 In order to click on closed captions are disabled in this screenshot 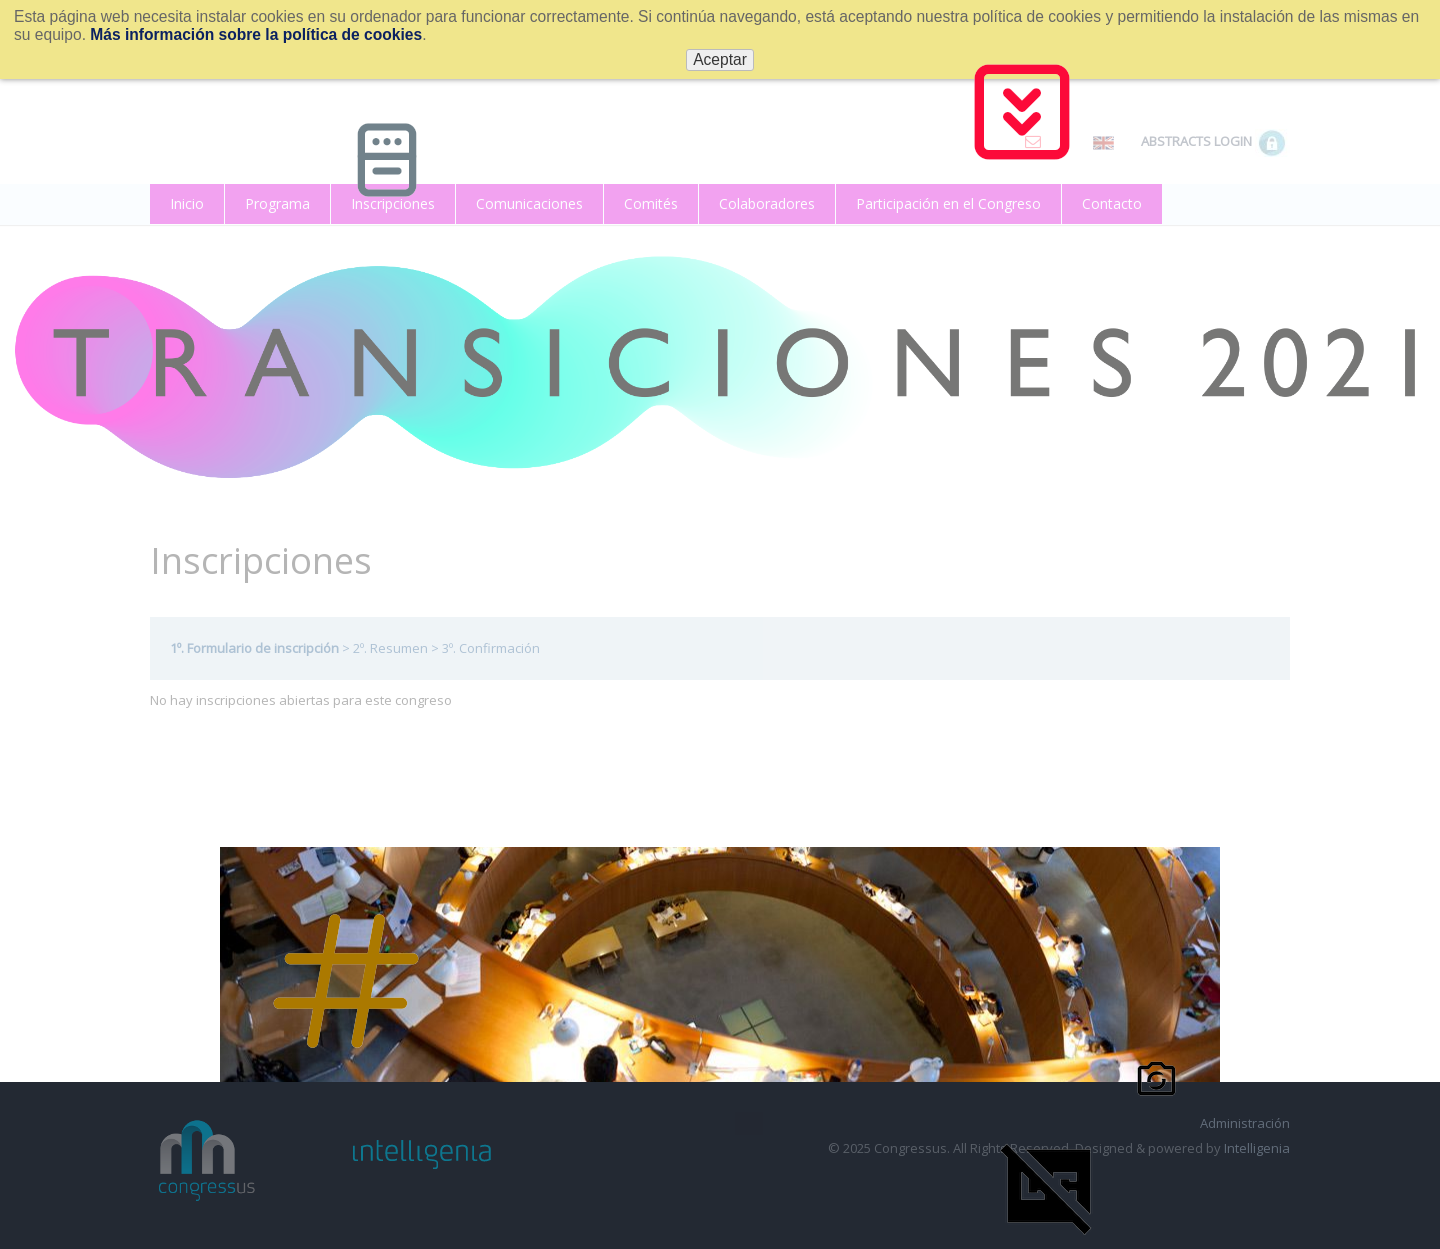, I will do `click(1049, 1186)`.